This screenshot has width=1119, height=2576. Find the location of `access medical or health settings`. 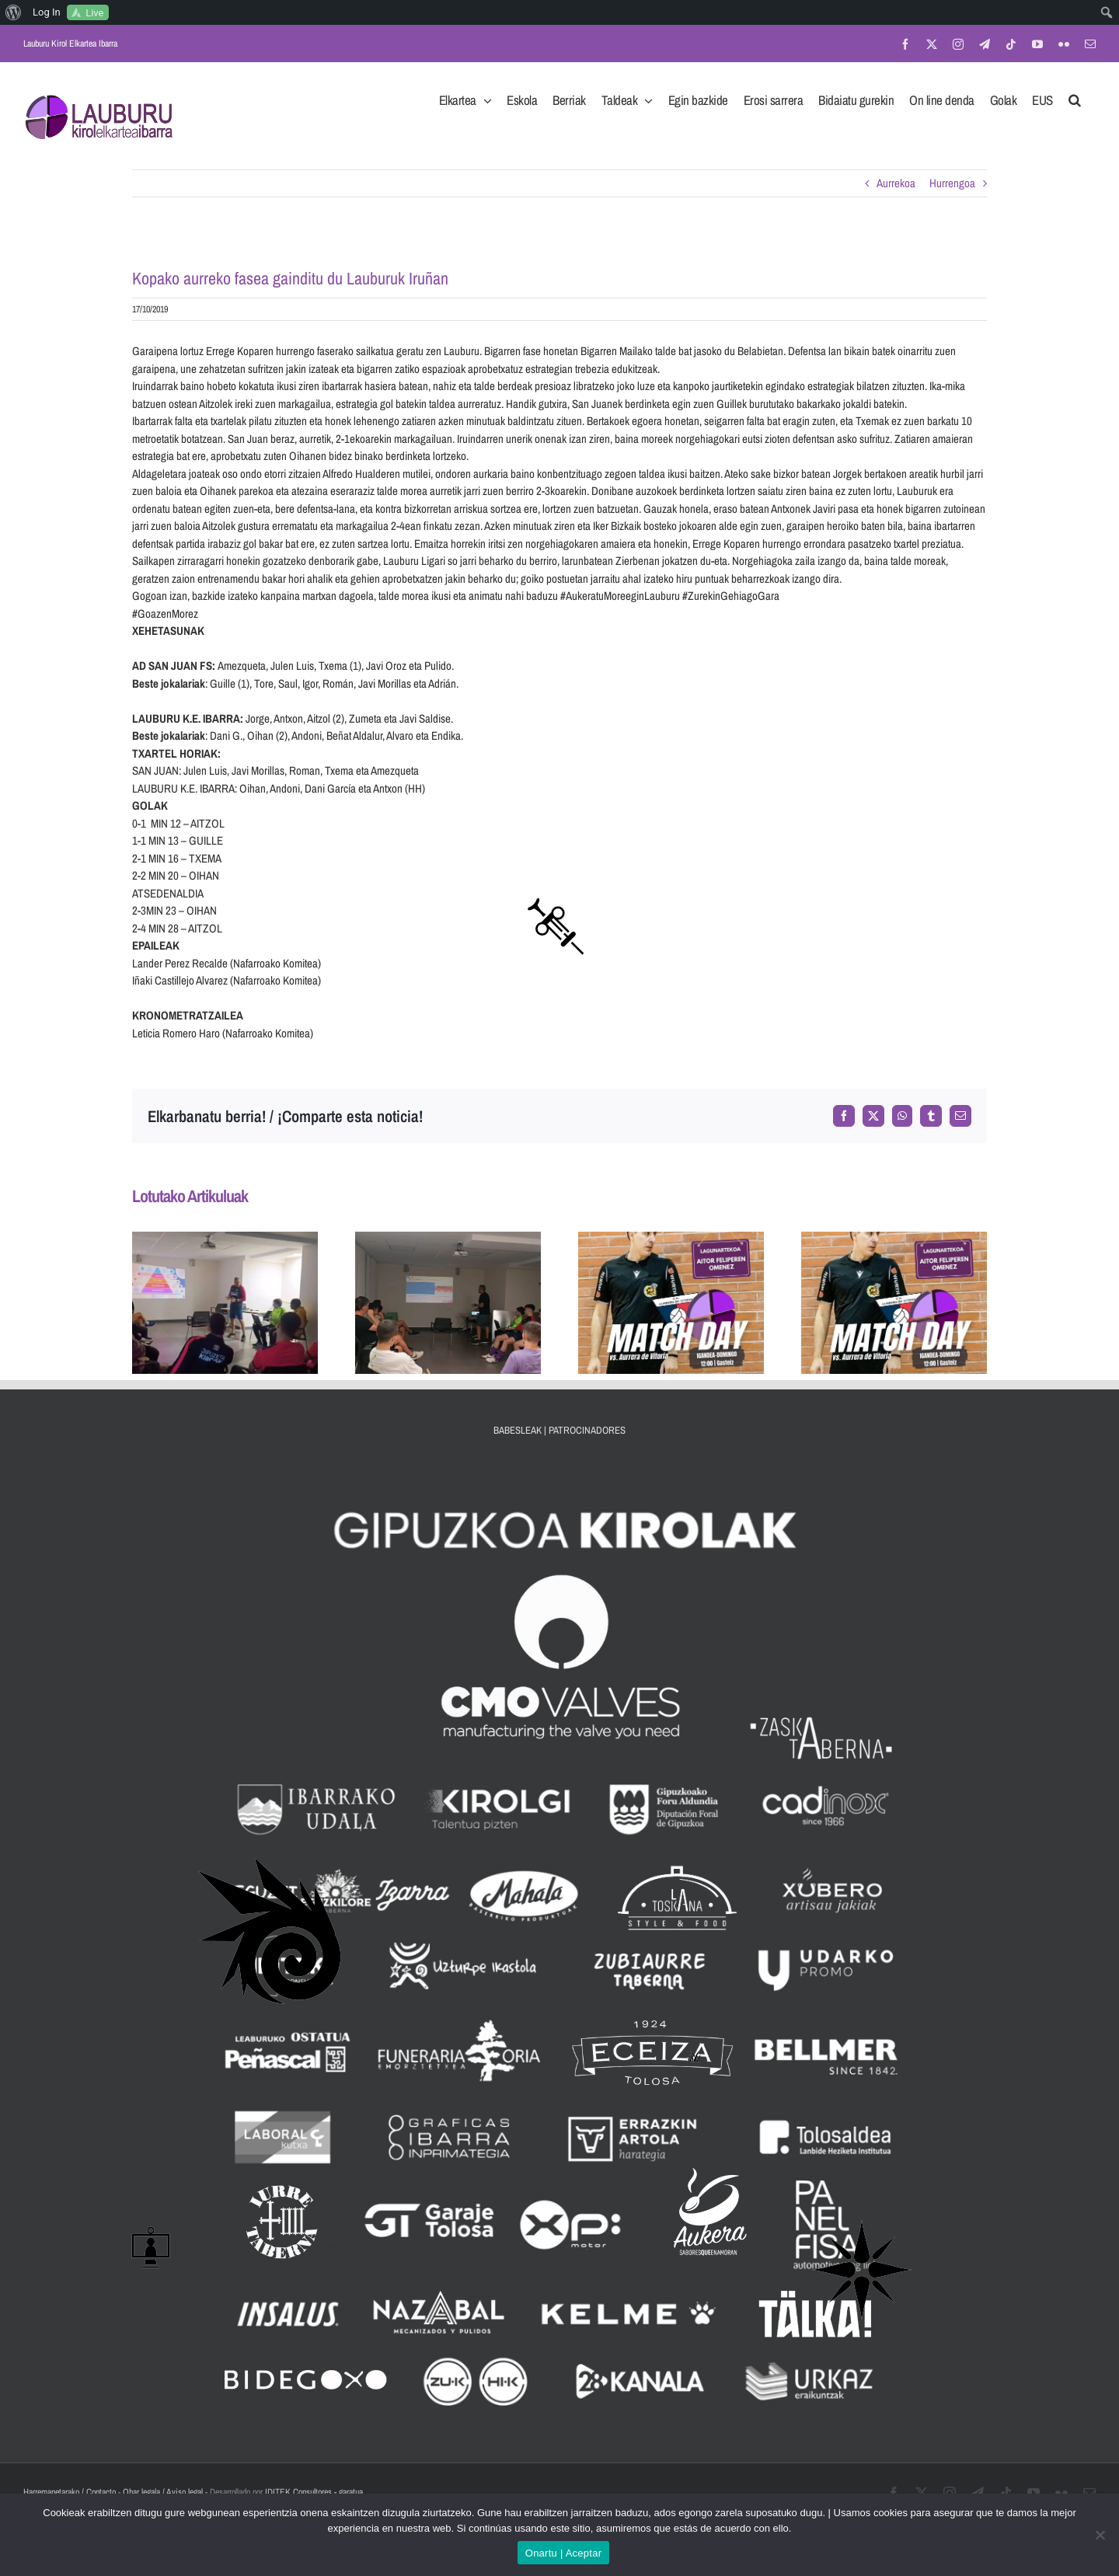

access medical or health settings is located at coordinates (556, 926).